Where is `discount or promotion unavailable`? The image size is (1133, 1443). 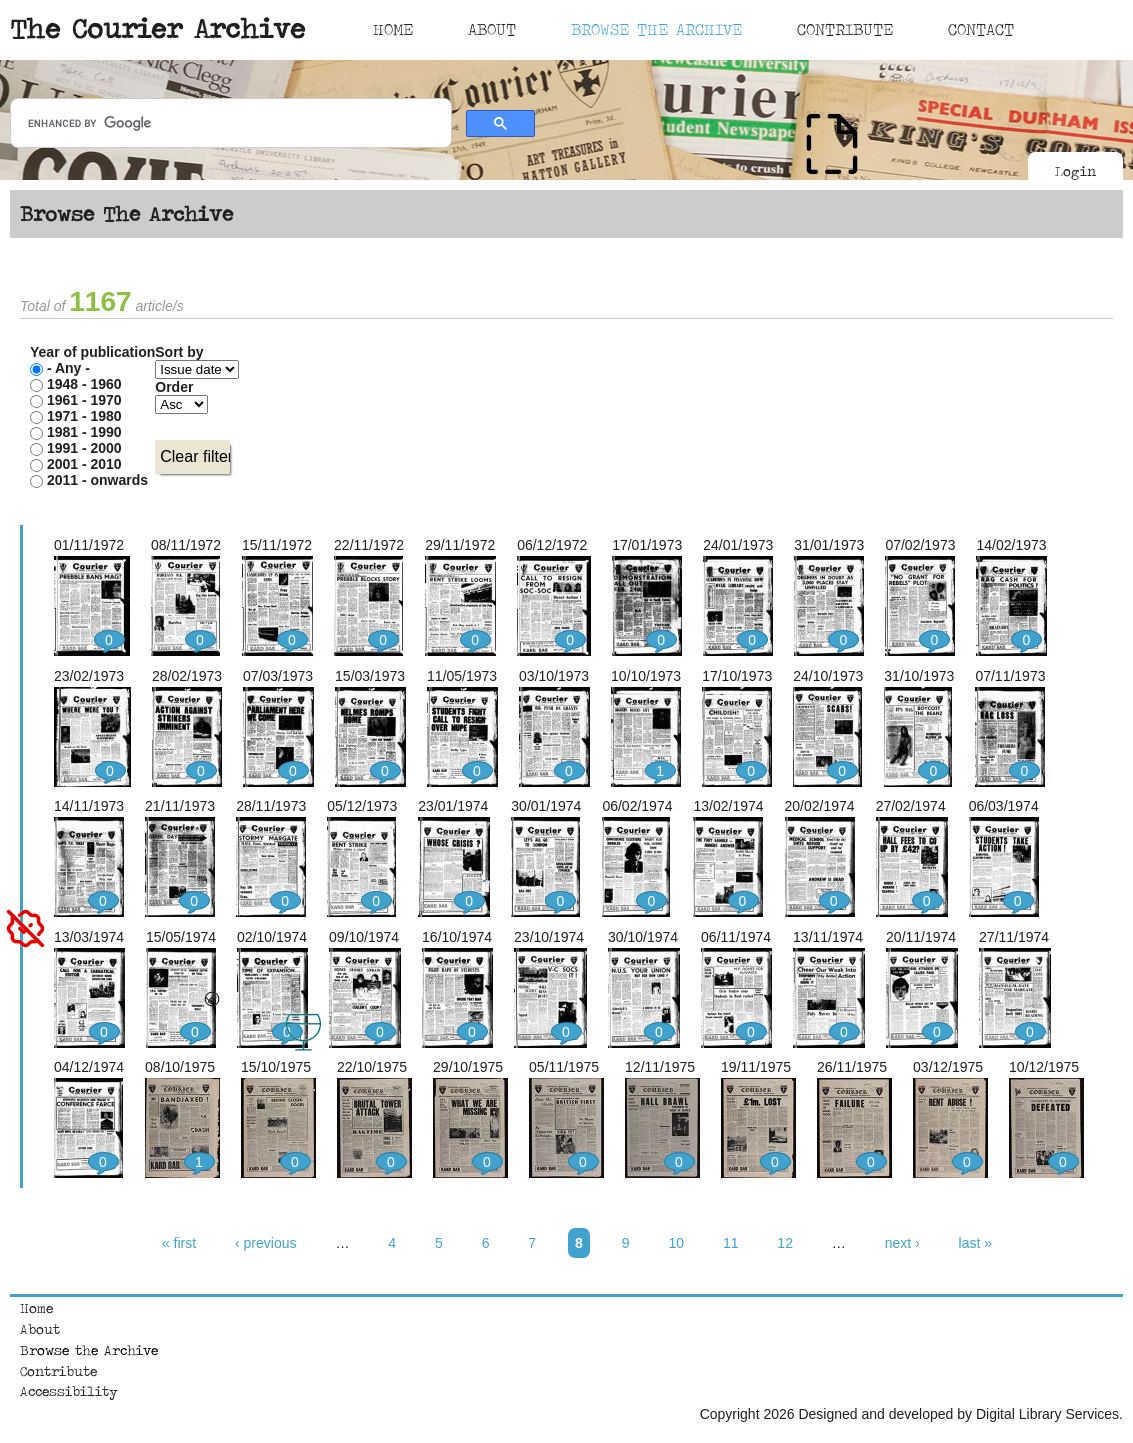 discount or promotion unavailable is located at coordinates (25, 928).